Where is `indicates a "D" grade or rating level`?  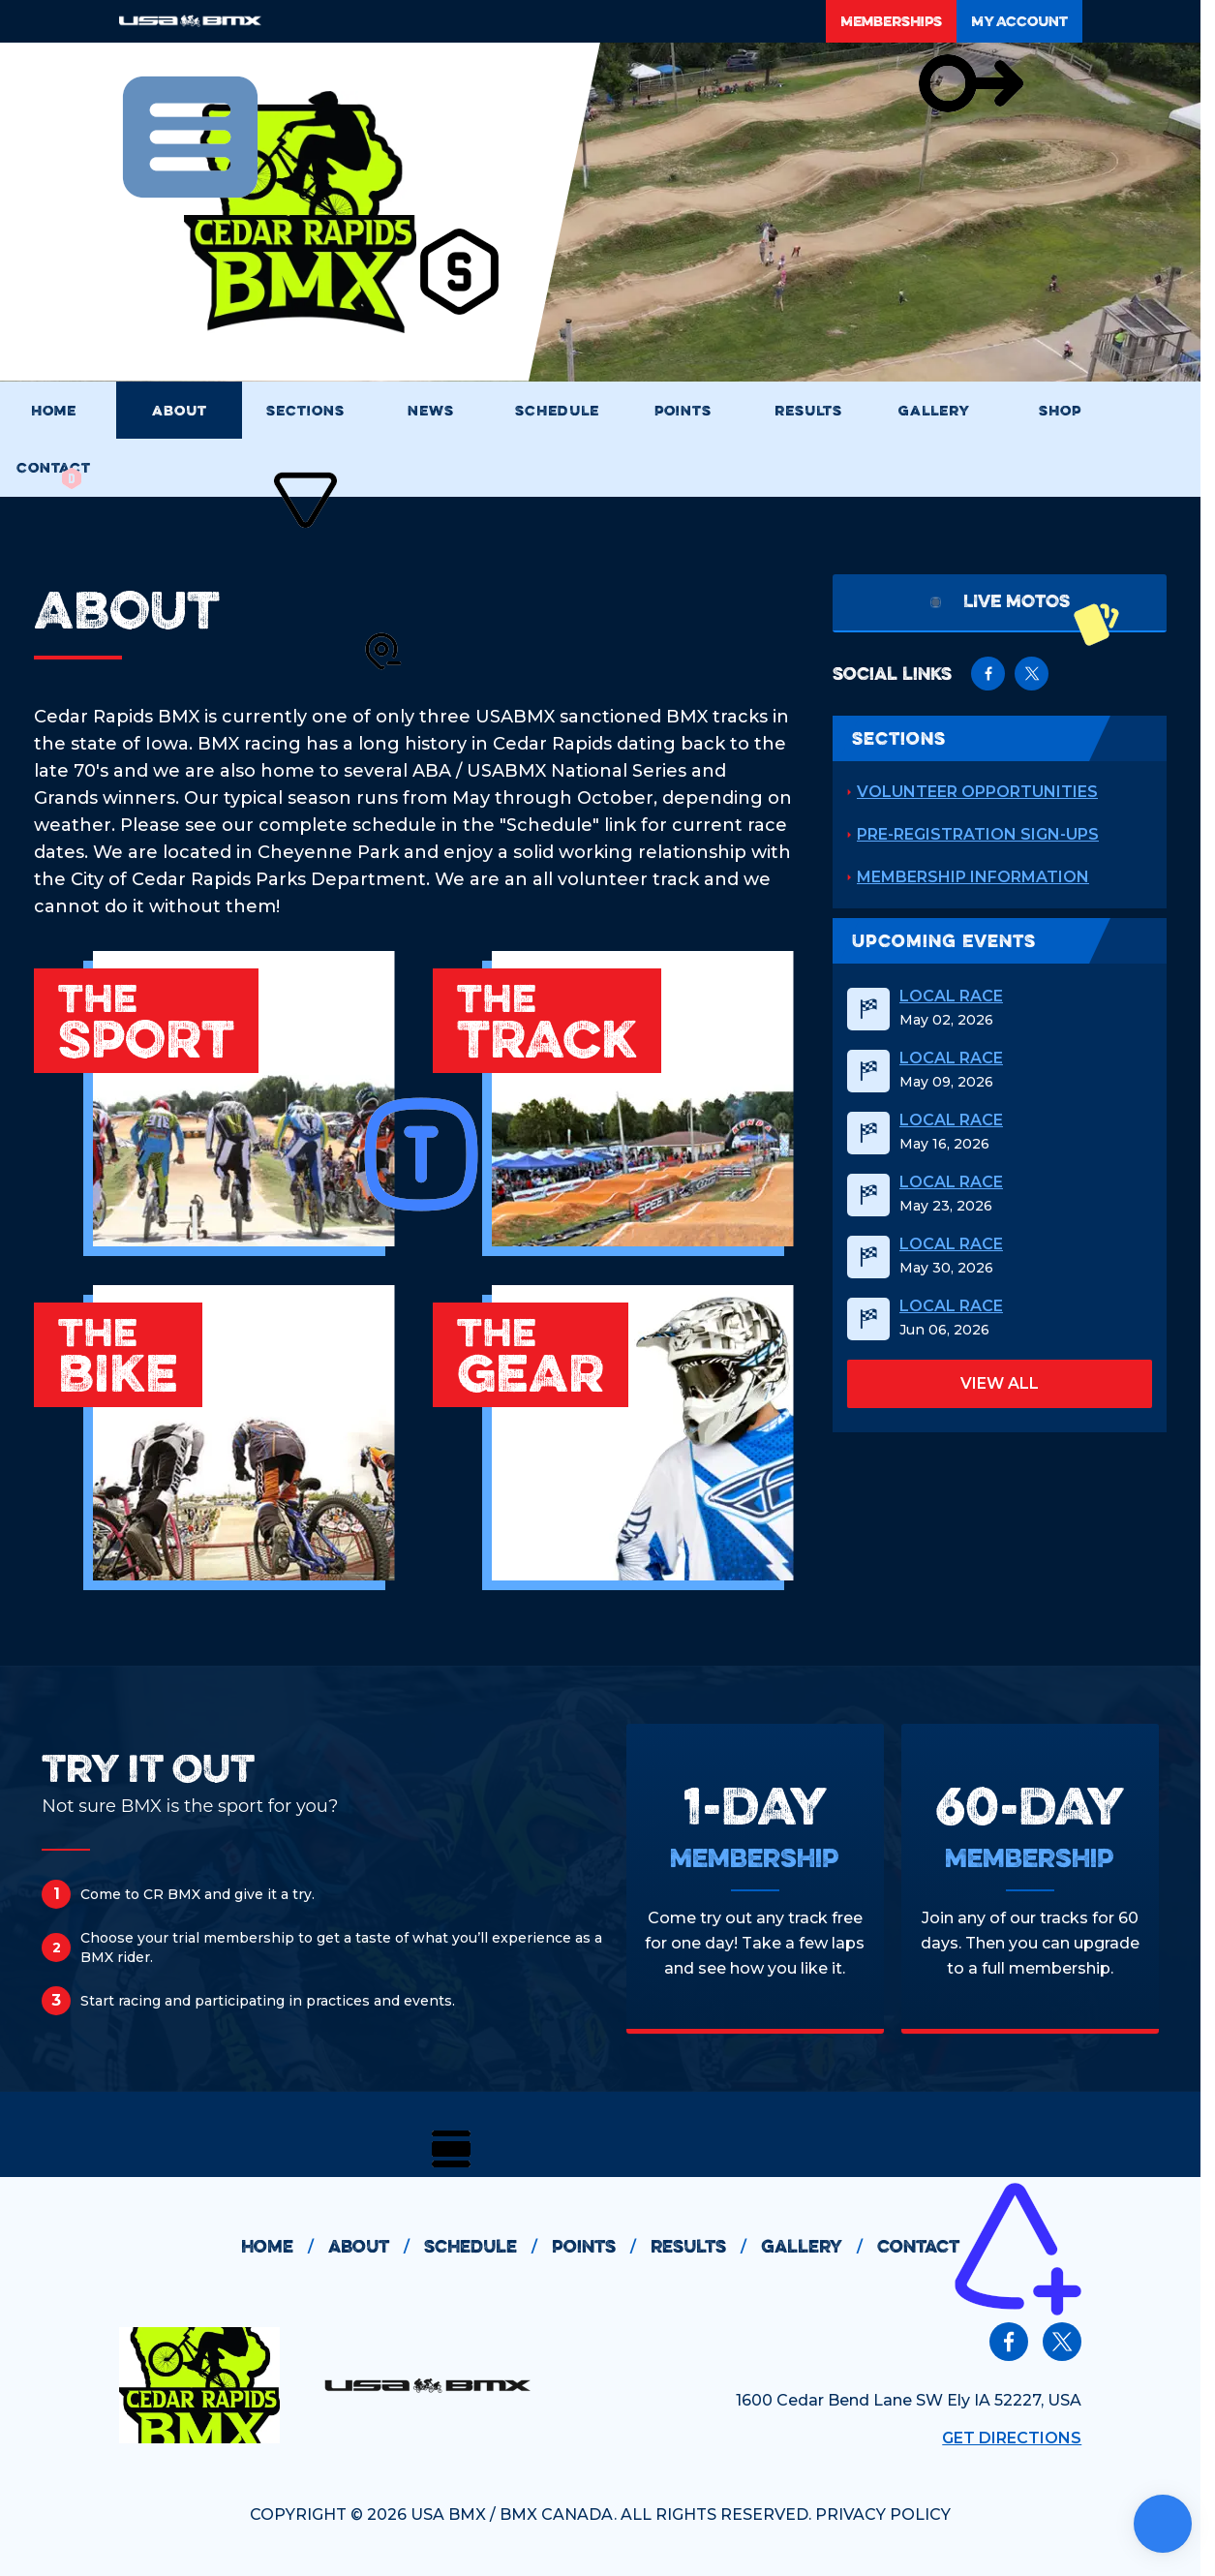 indicates a "D" grade or rating level is located at coordinates (72, 478).